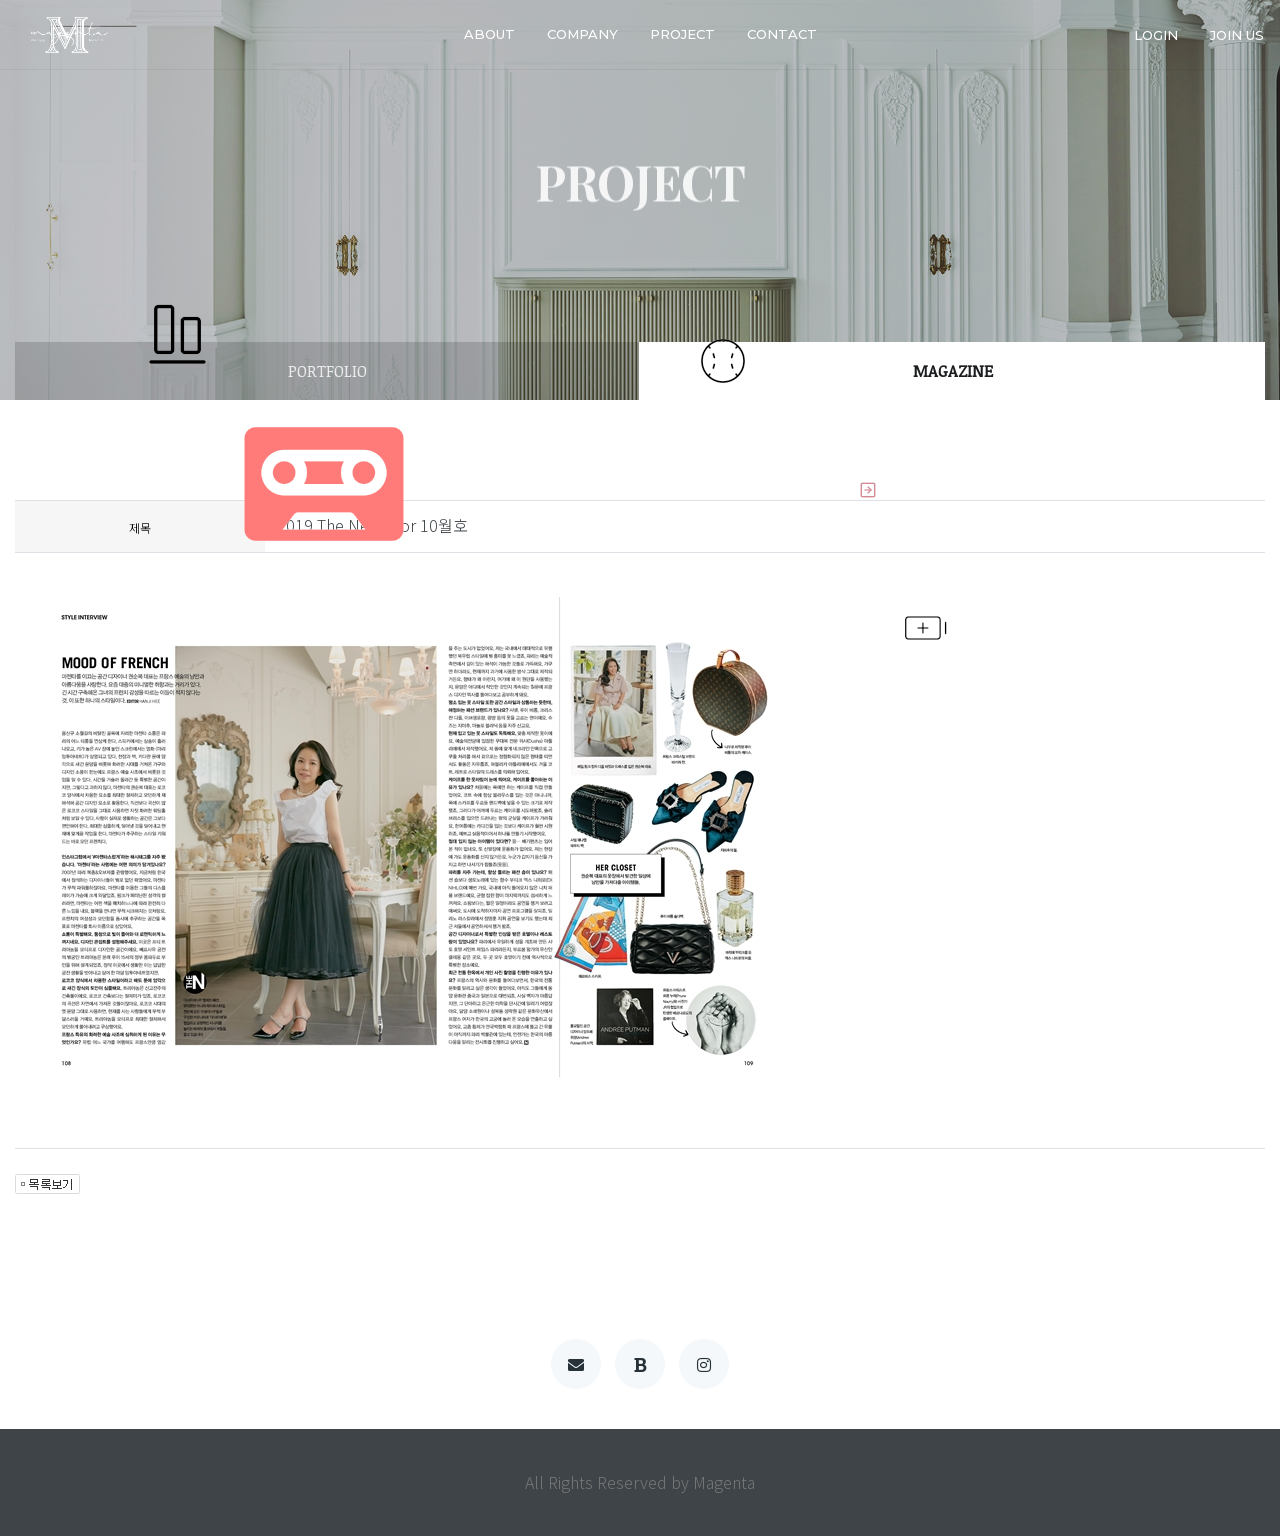 The height and width of the screenshot is (1536, 1280). What do you see at coordinates (177, 335) in the screenshot?
I see `align selected objects to the bottom edge` at bounding box center [177, 335].